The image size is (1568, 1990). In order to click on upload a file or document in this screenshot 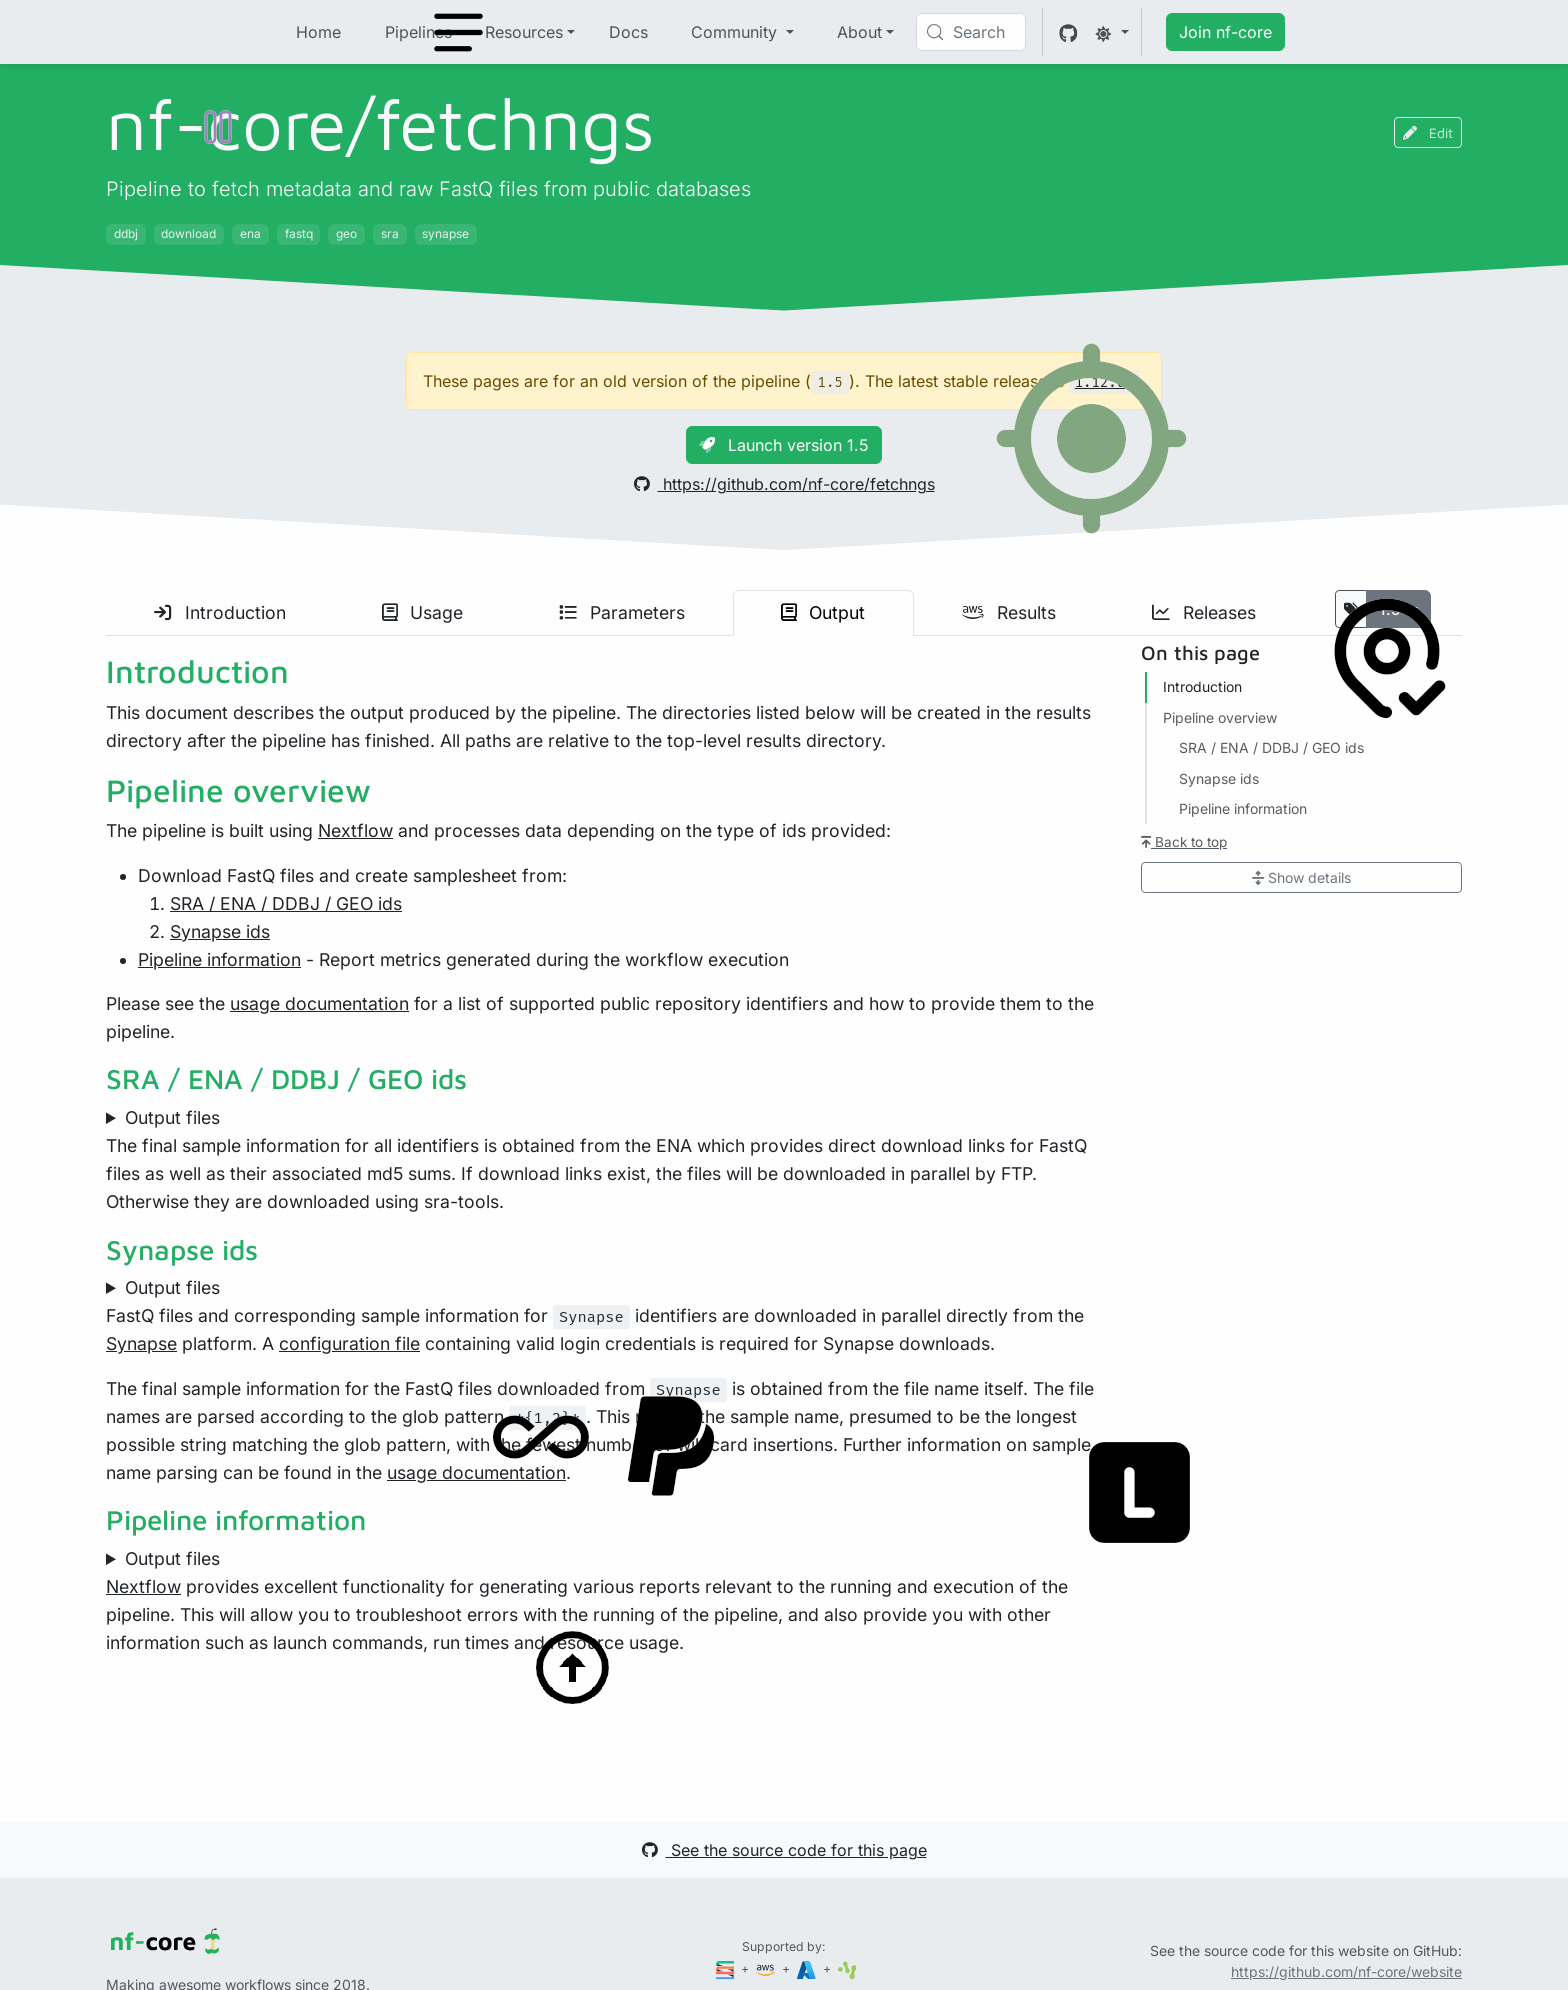, I will do `click(572, 1667)`.